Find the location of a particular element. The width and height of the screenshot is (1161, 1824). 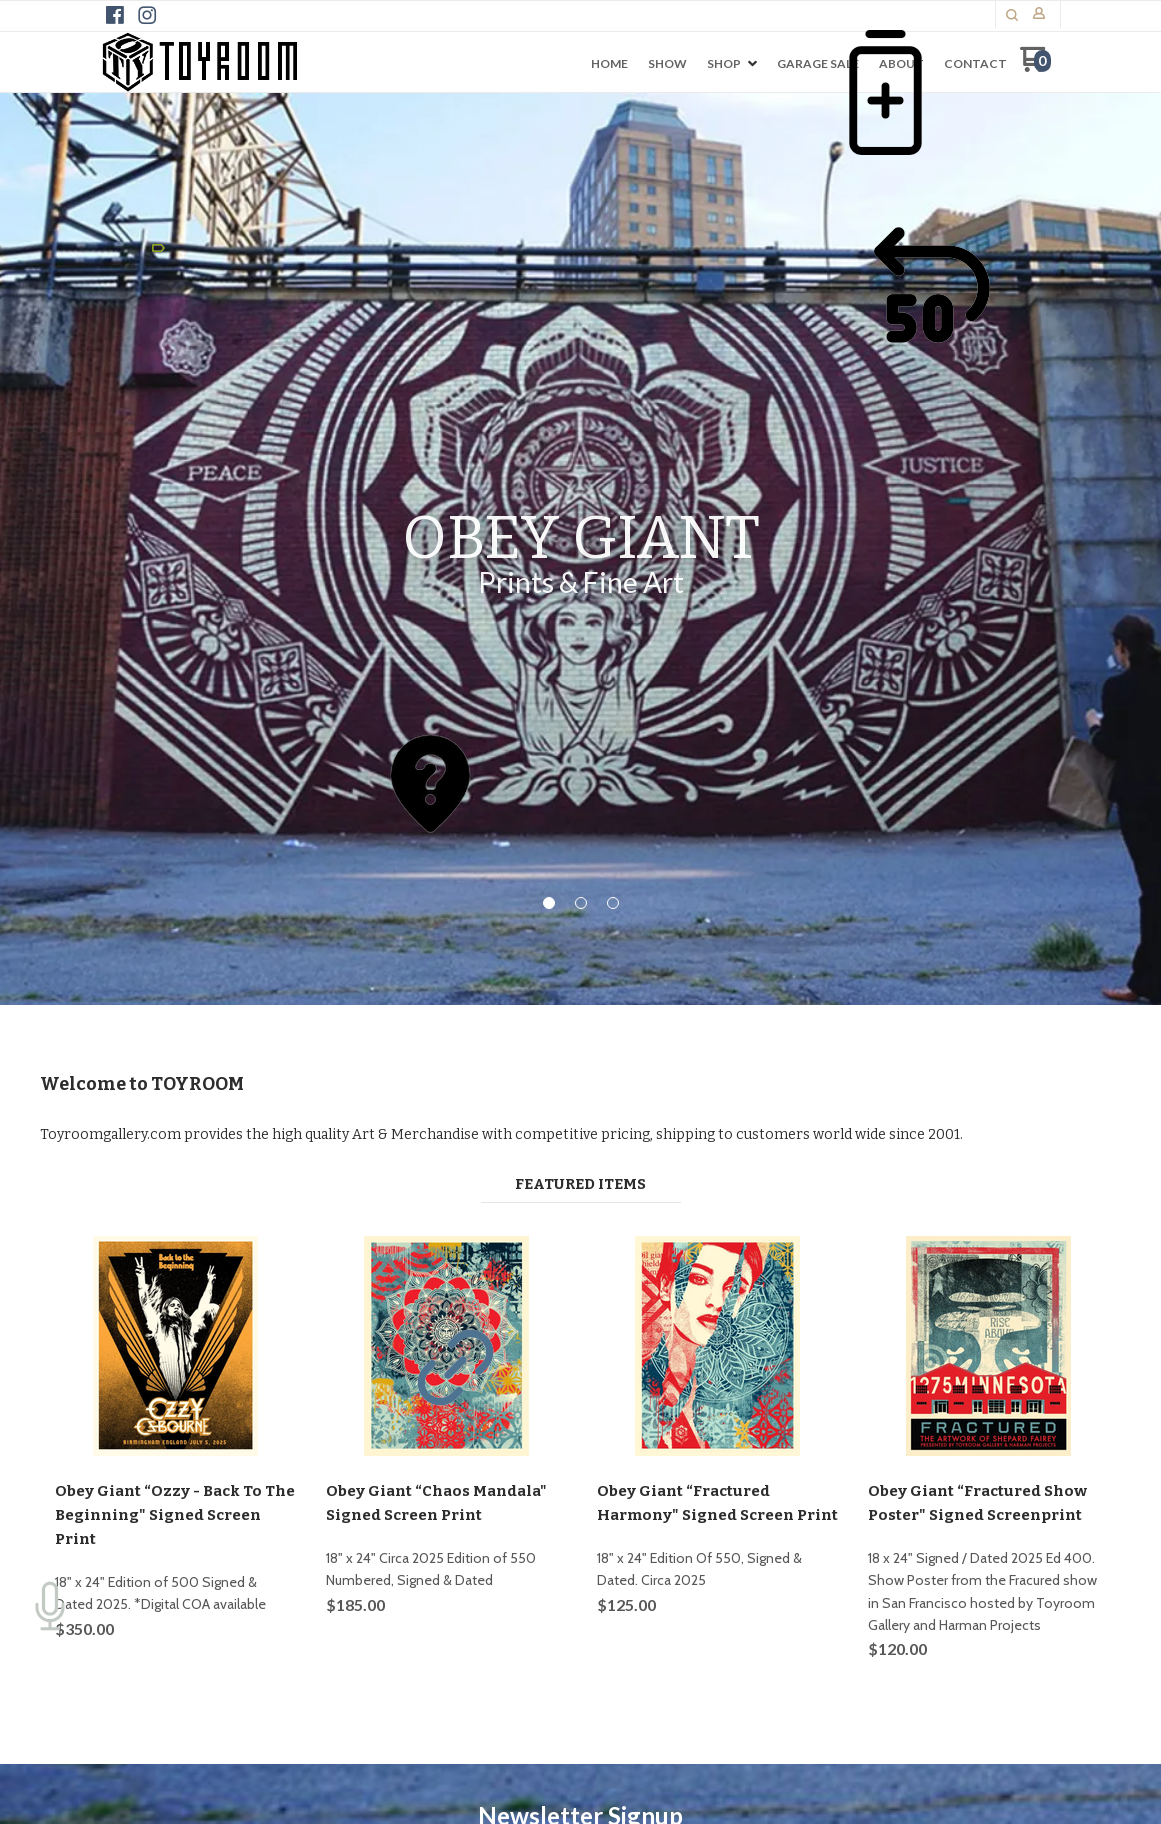

unknown or unverified location is located at coordinates (430, 784).